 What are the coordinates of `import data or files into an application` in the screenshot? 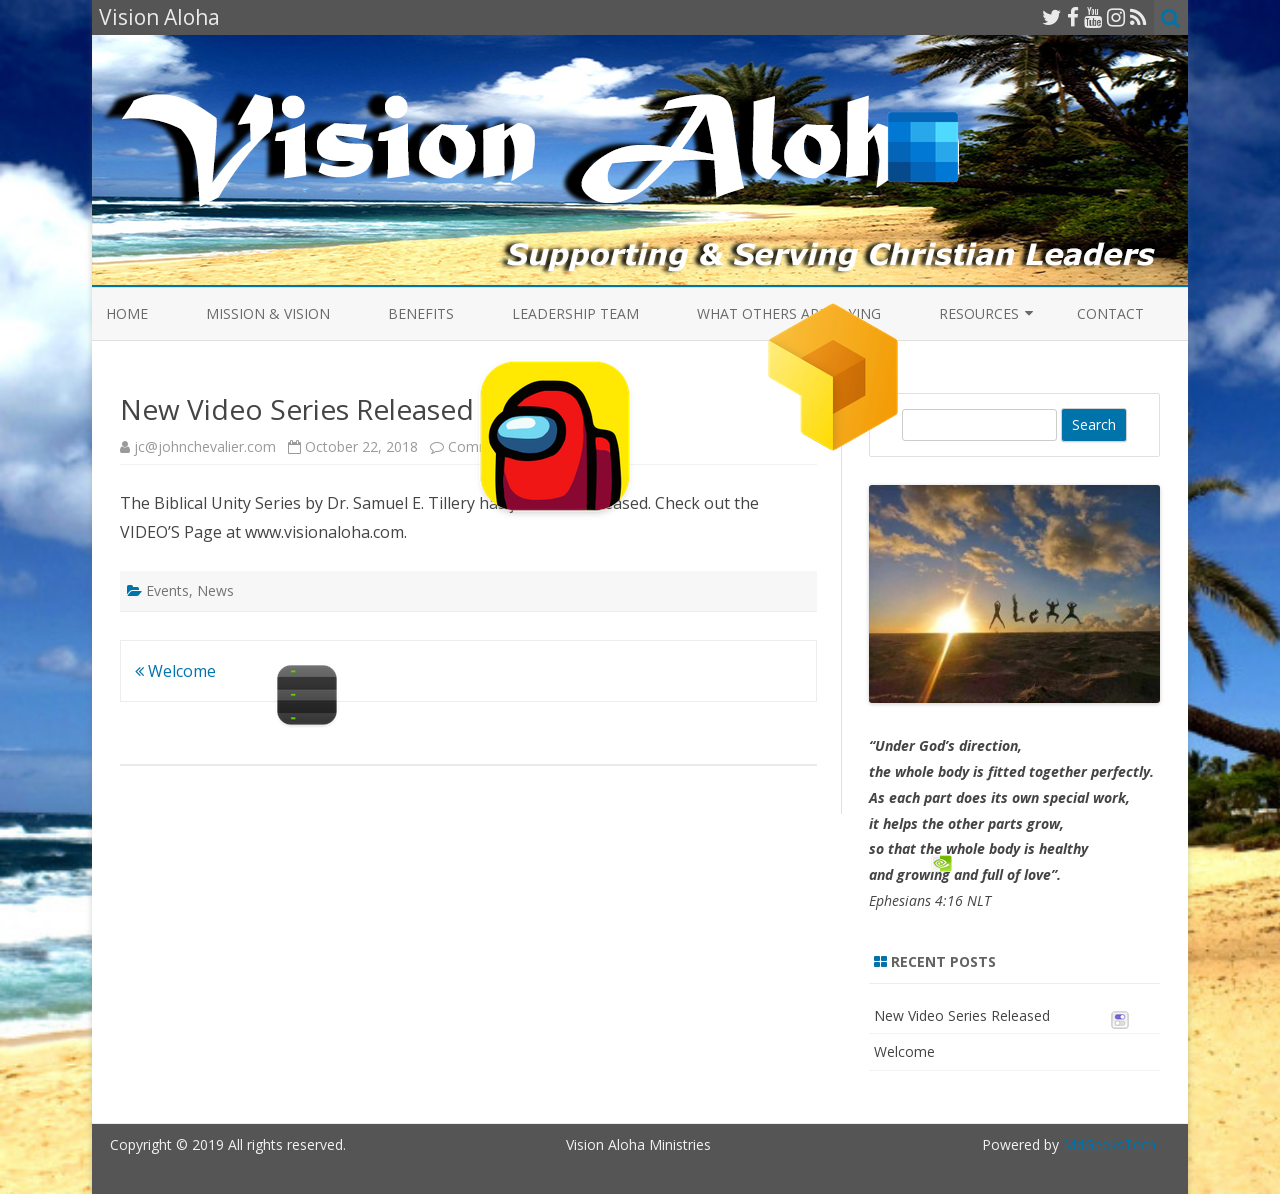 It's located at (833, 377).